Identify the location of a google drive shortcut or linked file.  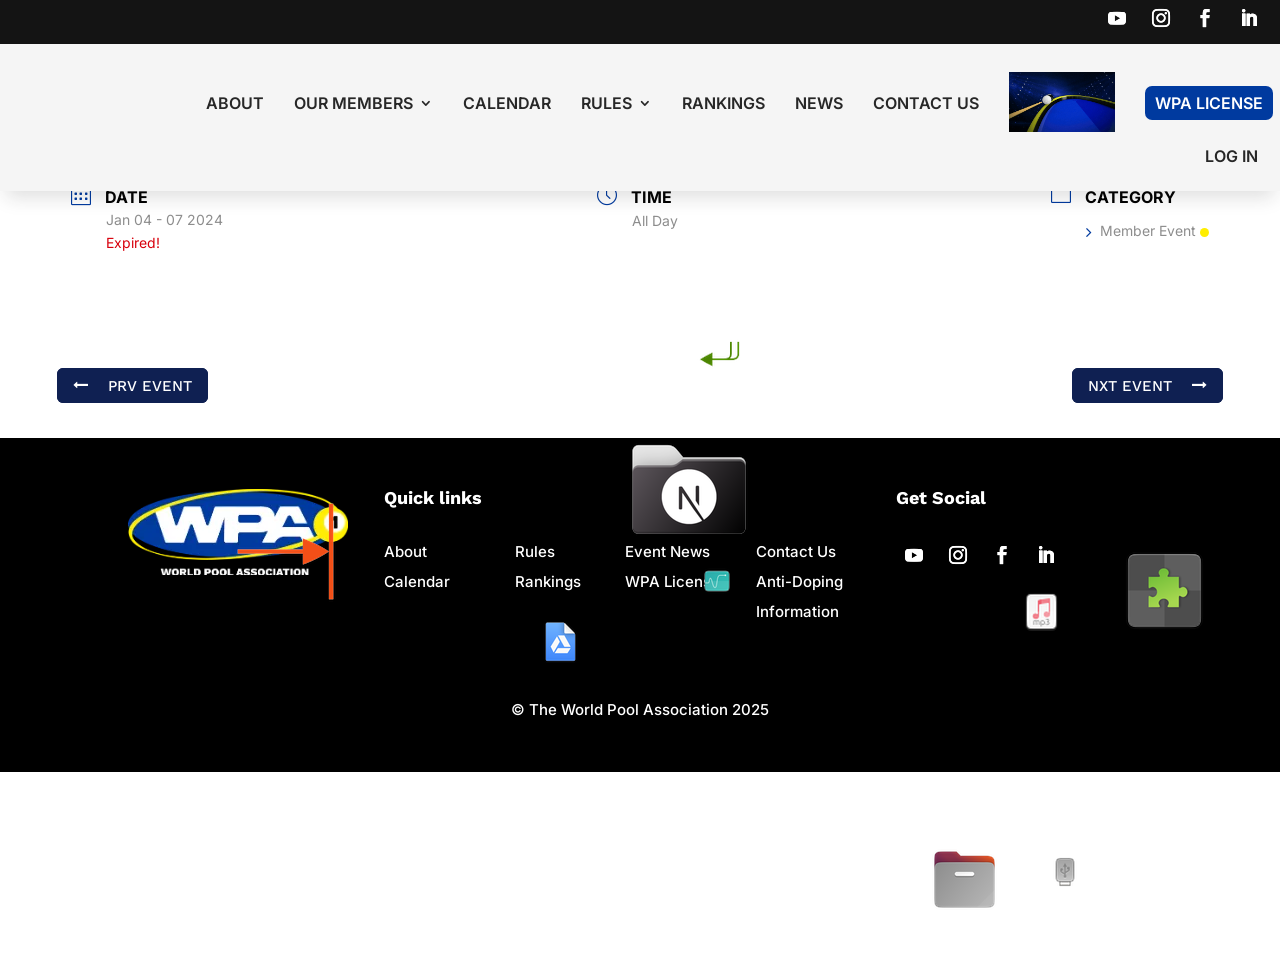
(560, 642).